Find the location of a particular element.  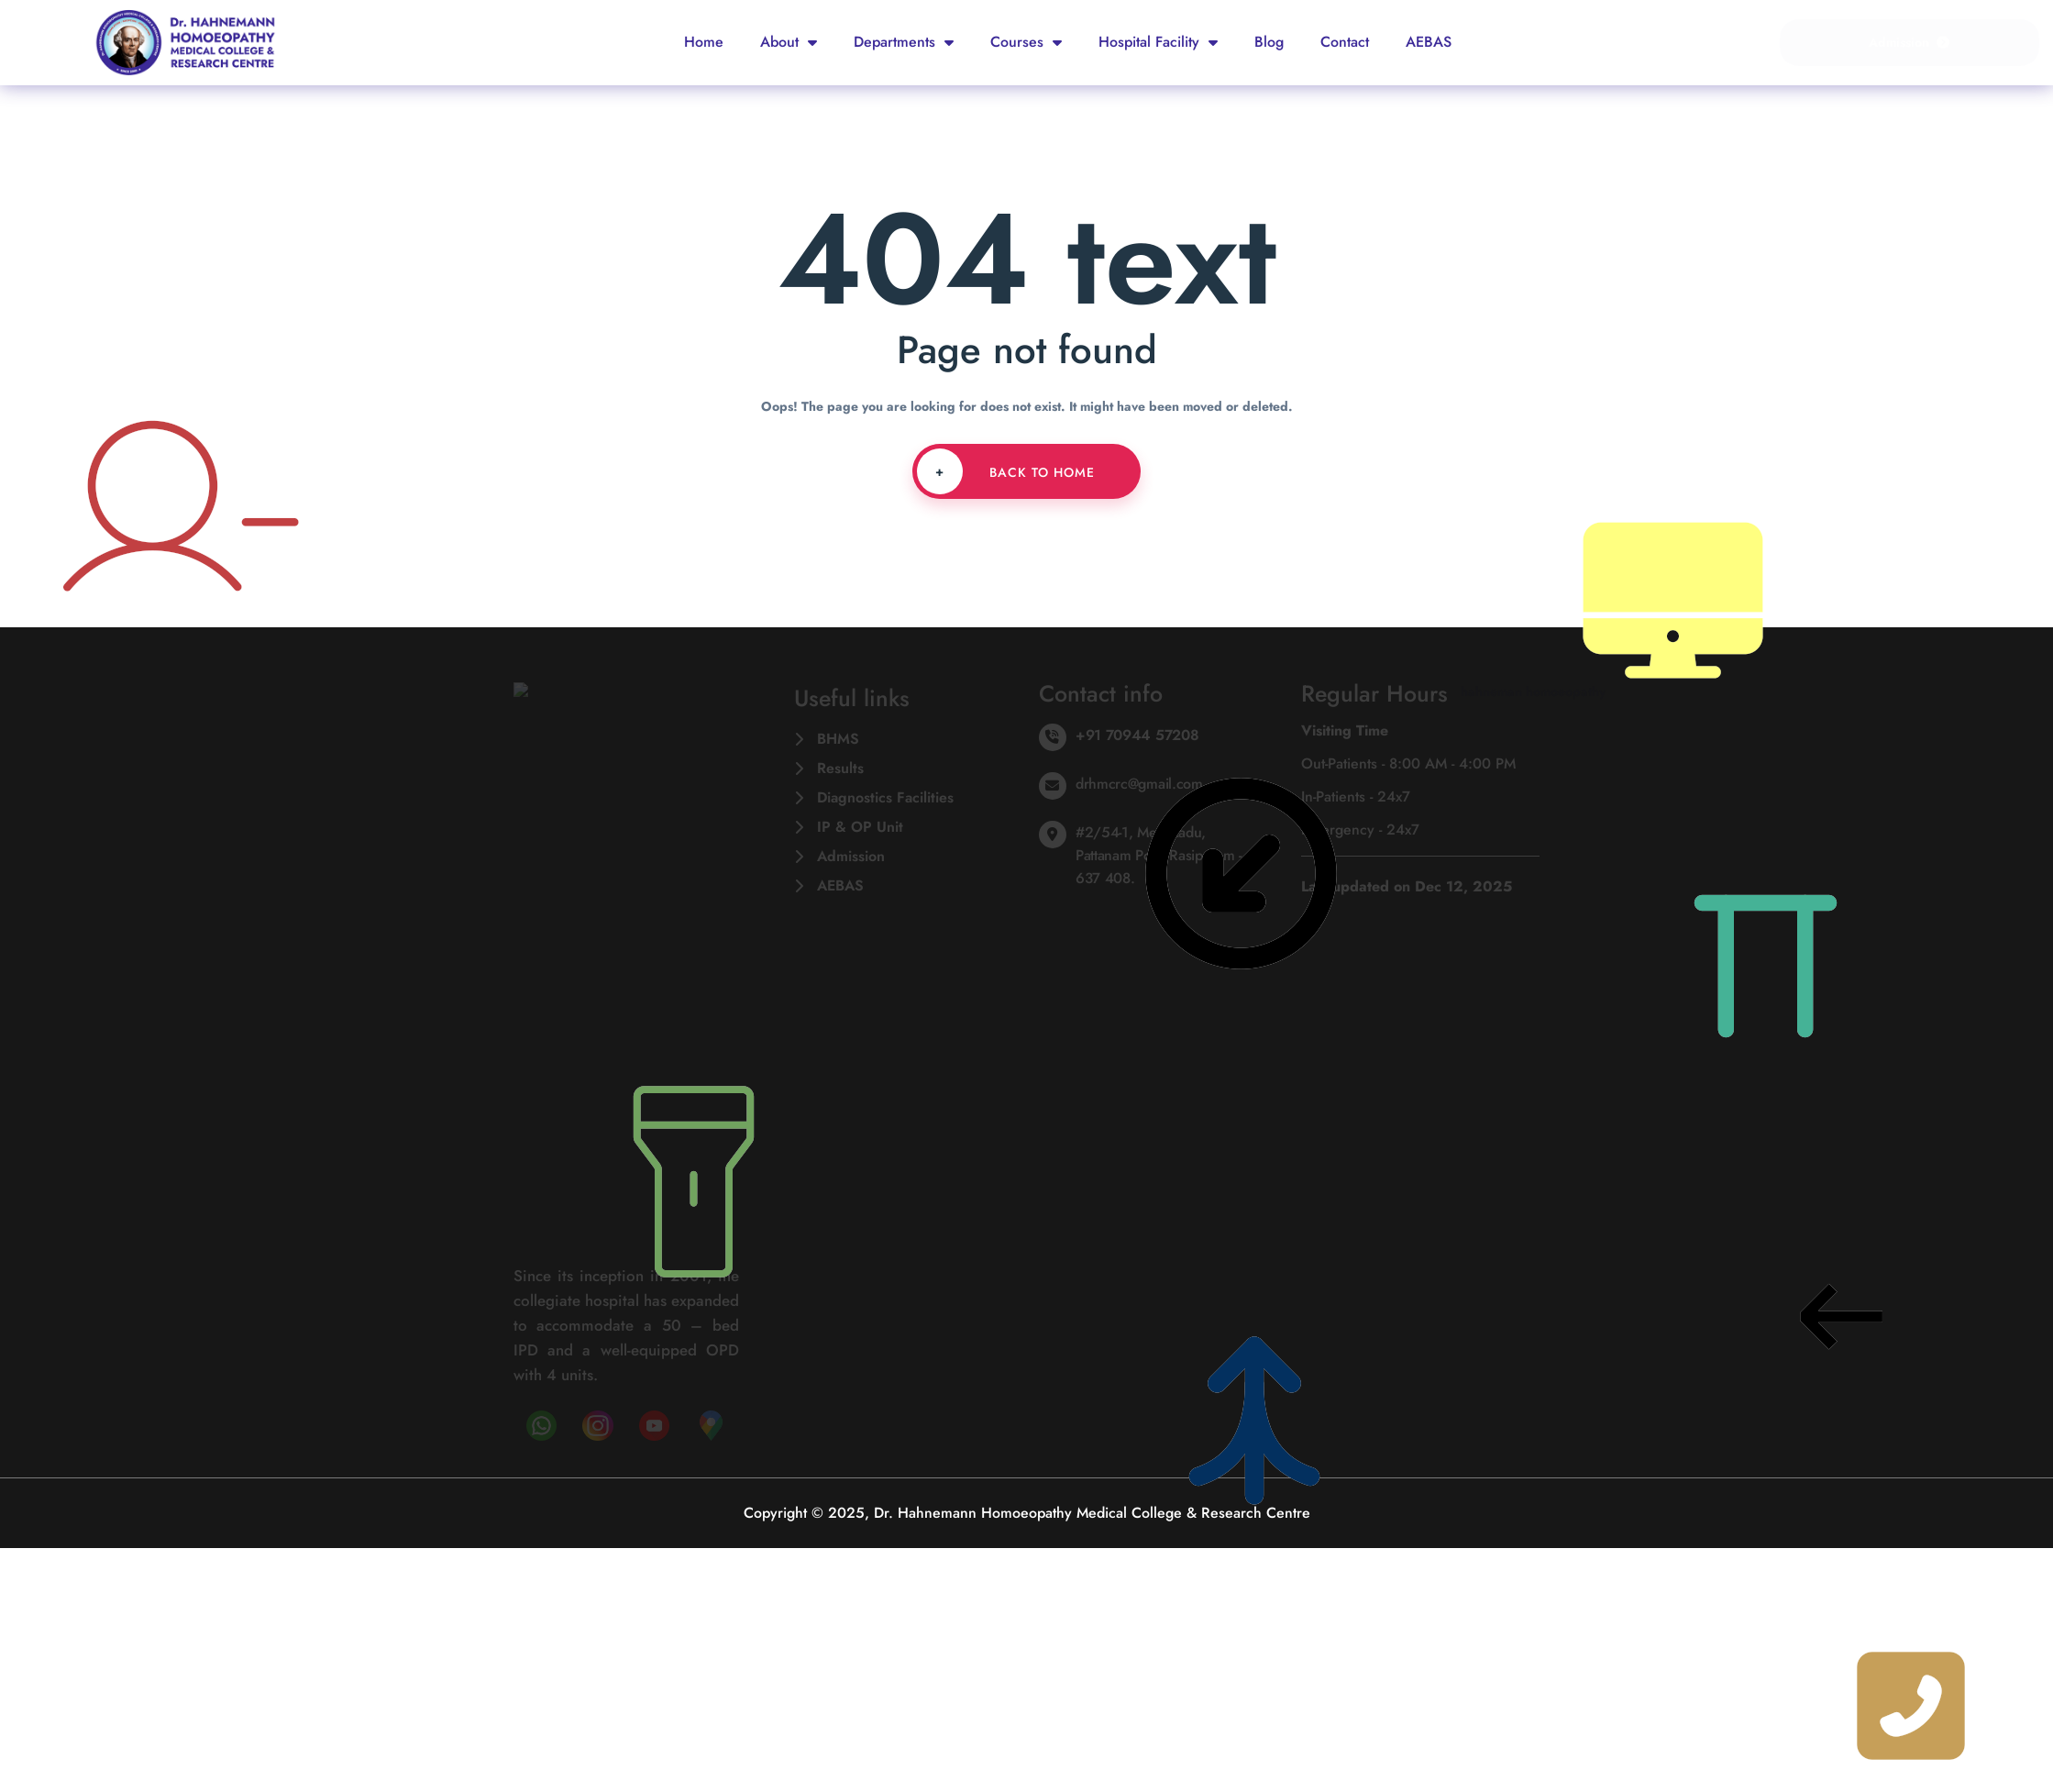

remove a user from a group or list is located at coordinates (172, 514).